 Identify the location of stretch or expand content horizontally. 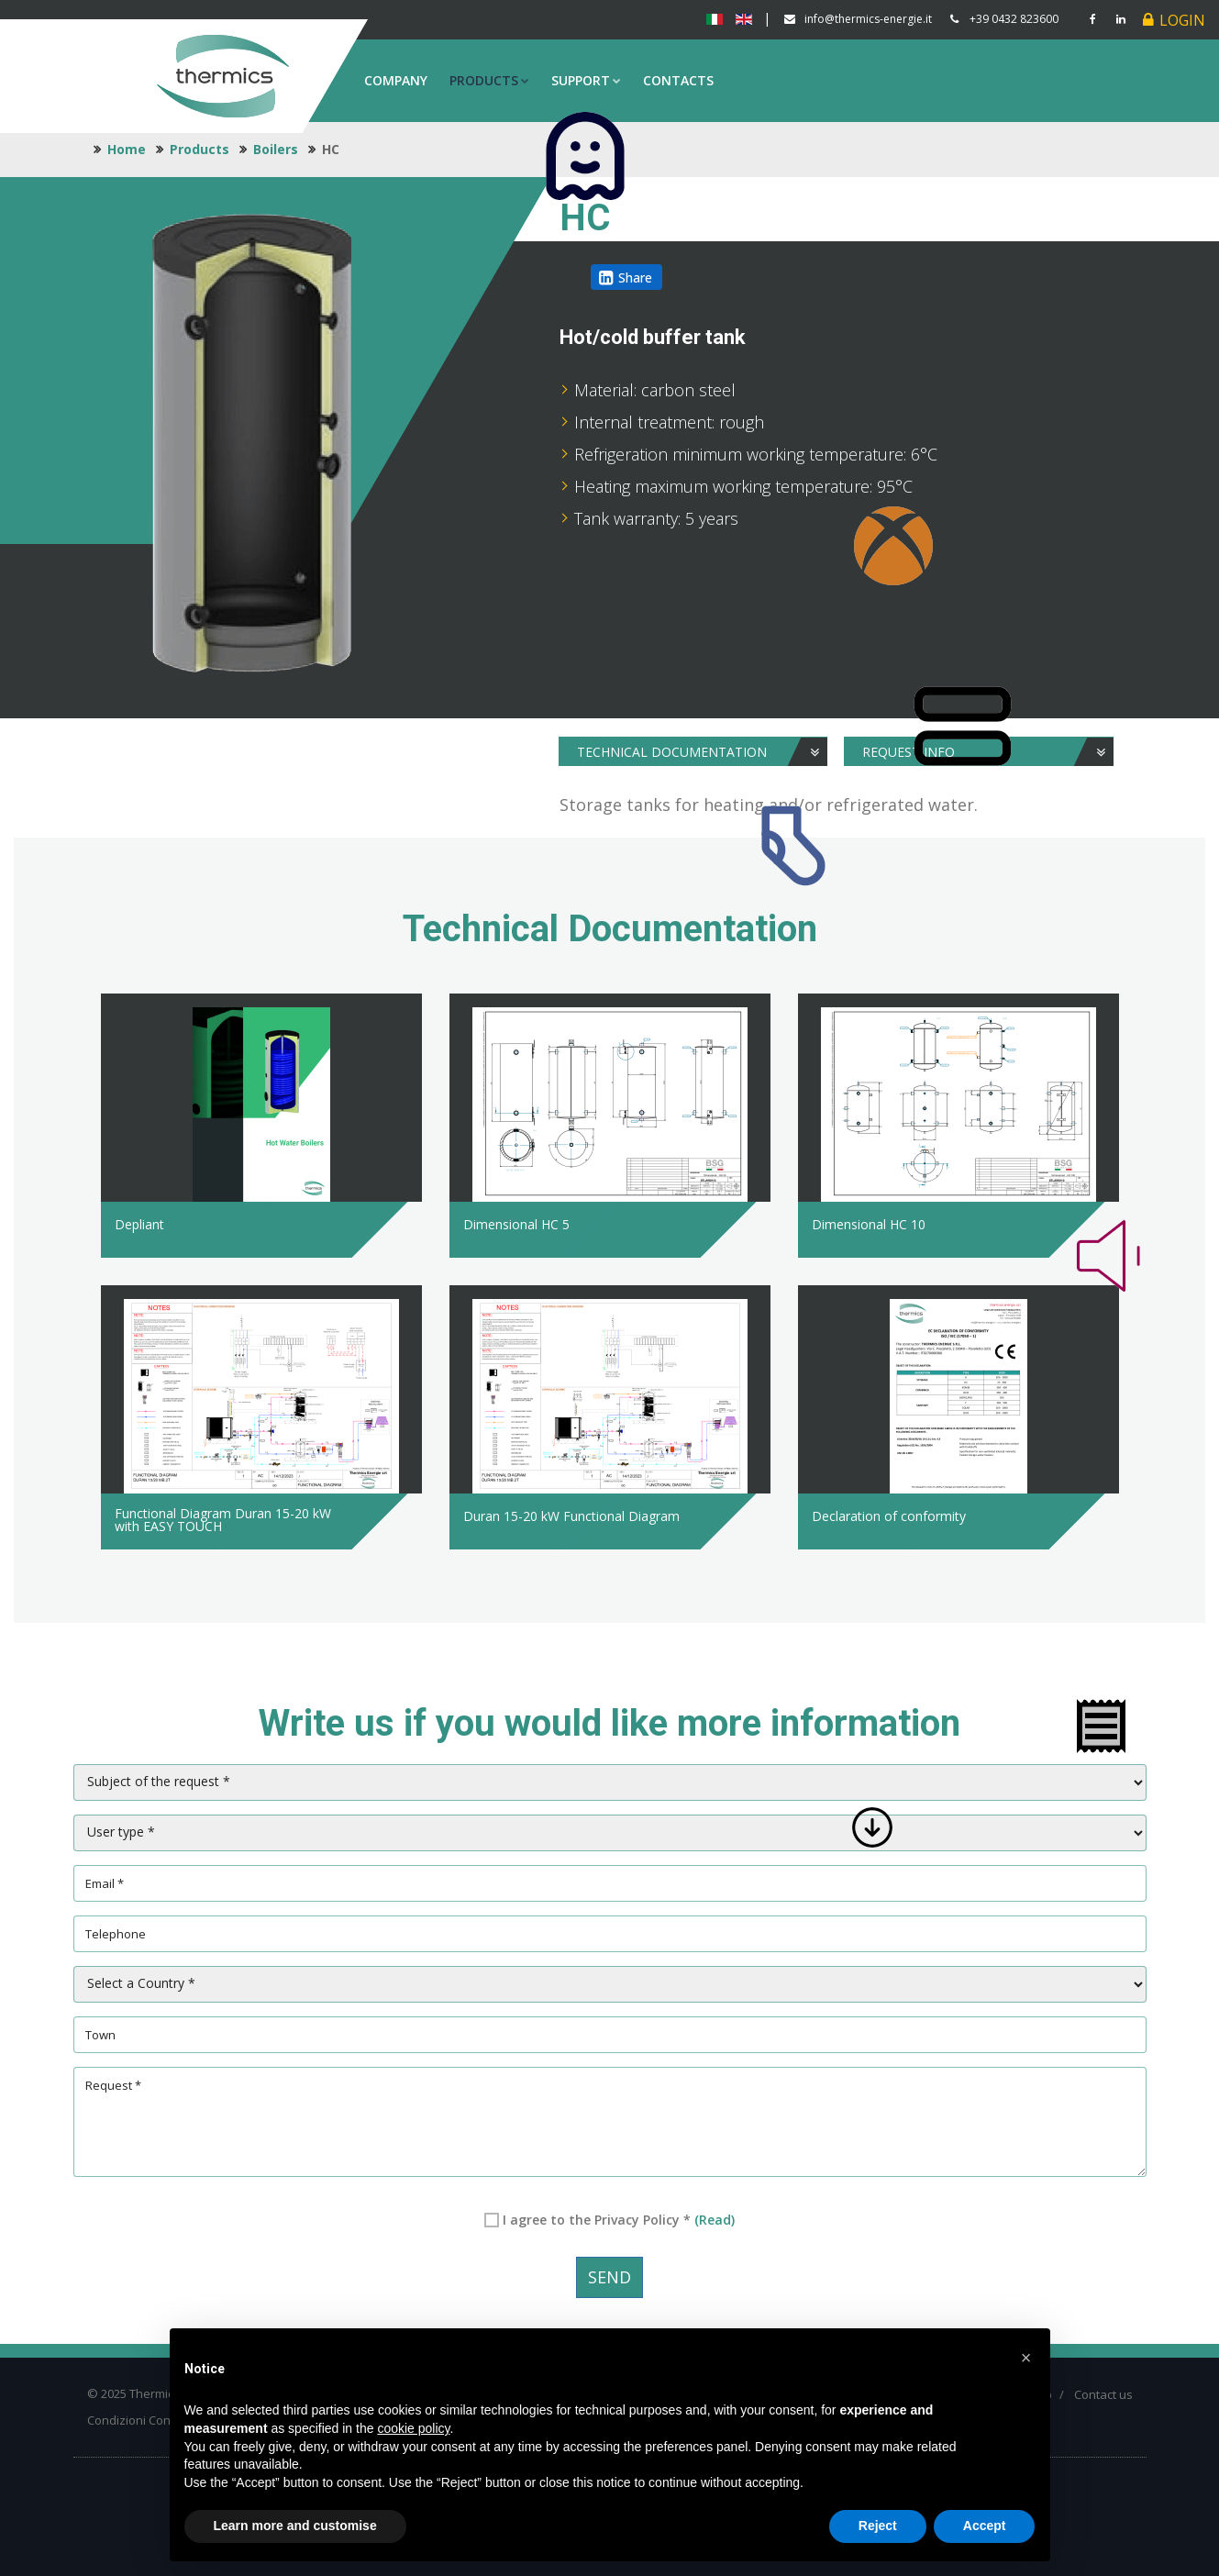
(962, 726).